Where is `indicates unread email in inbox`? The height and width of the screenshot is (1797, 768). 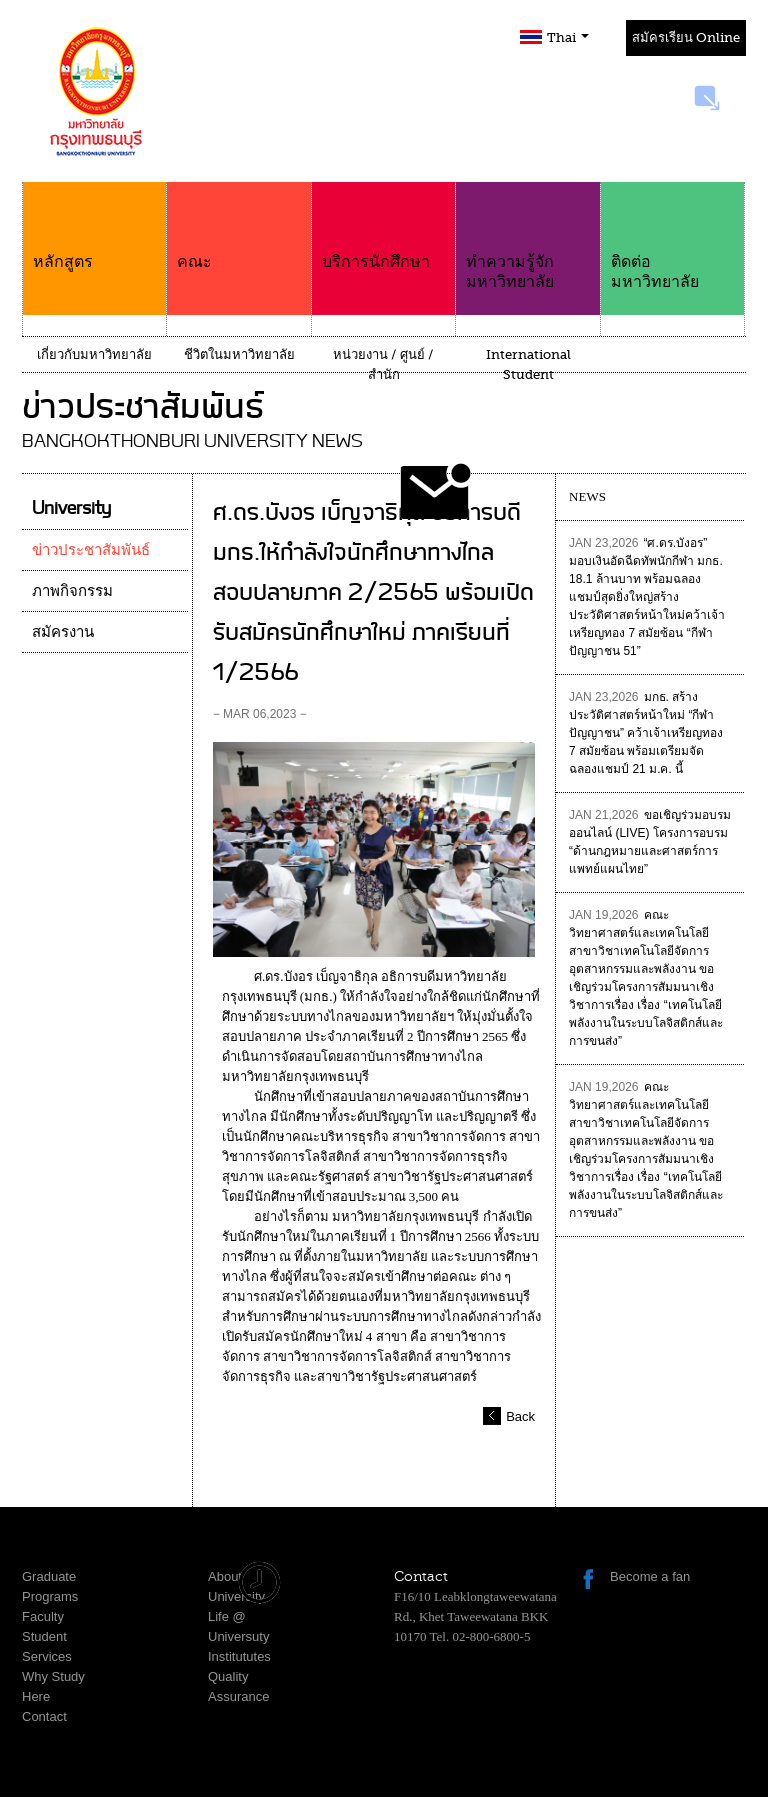
indicates unread email in inbox is located at coordinates (434, 492).